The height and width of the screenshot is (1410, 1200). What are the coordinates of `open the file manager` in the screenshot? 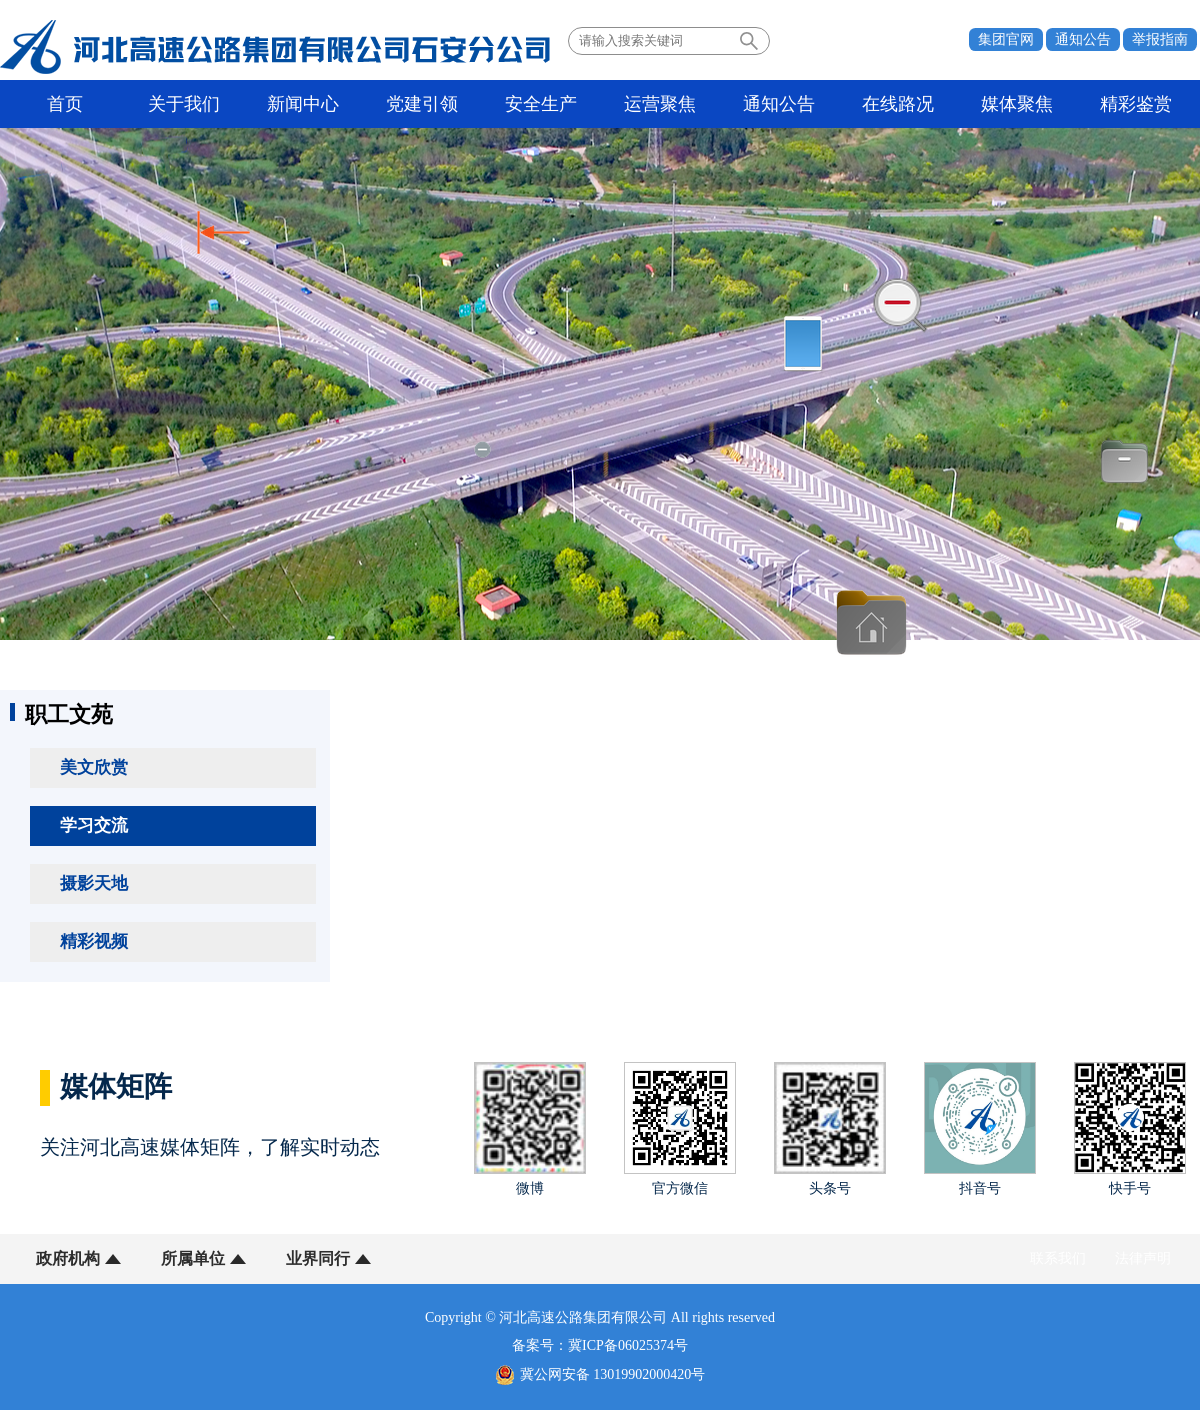 It's located at (1124, 461).